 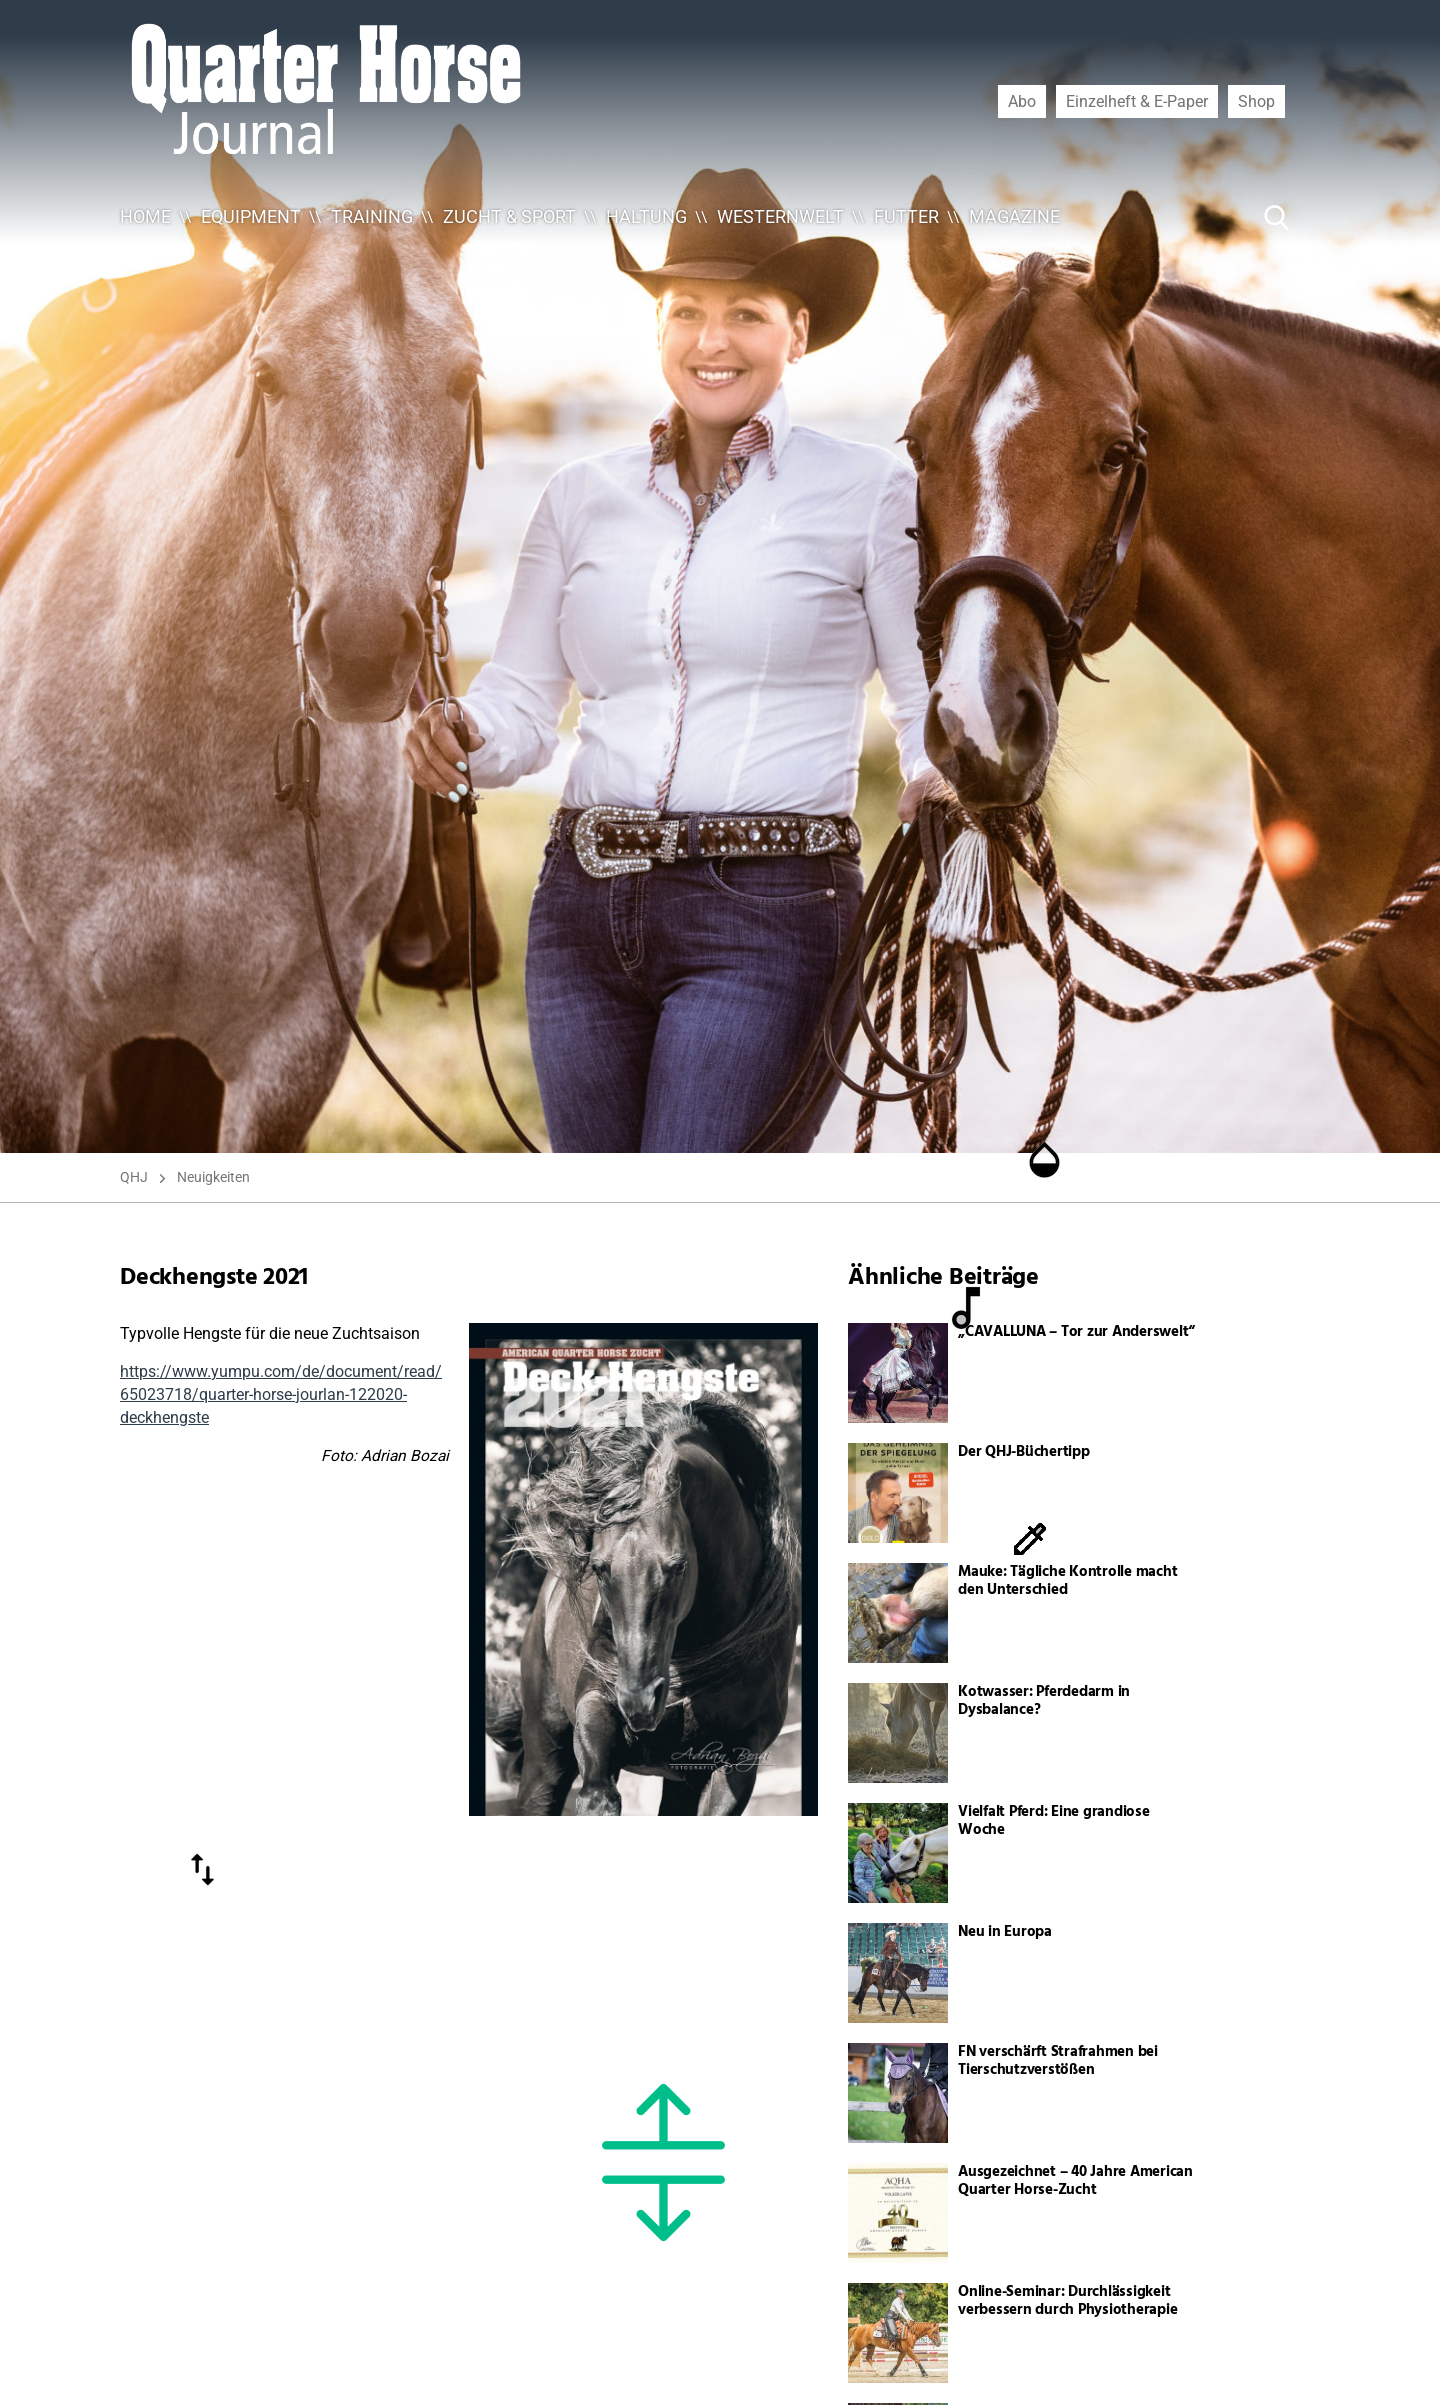 I want to click on play or access audio content, so click(x=966, y=1308).